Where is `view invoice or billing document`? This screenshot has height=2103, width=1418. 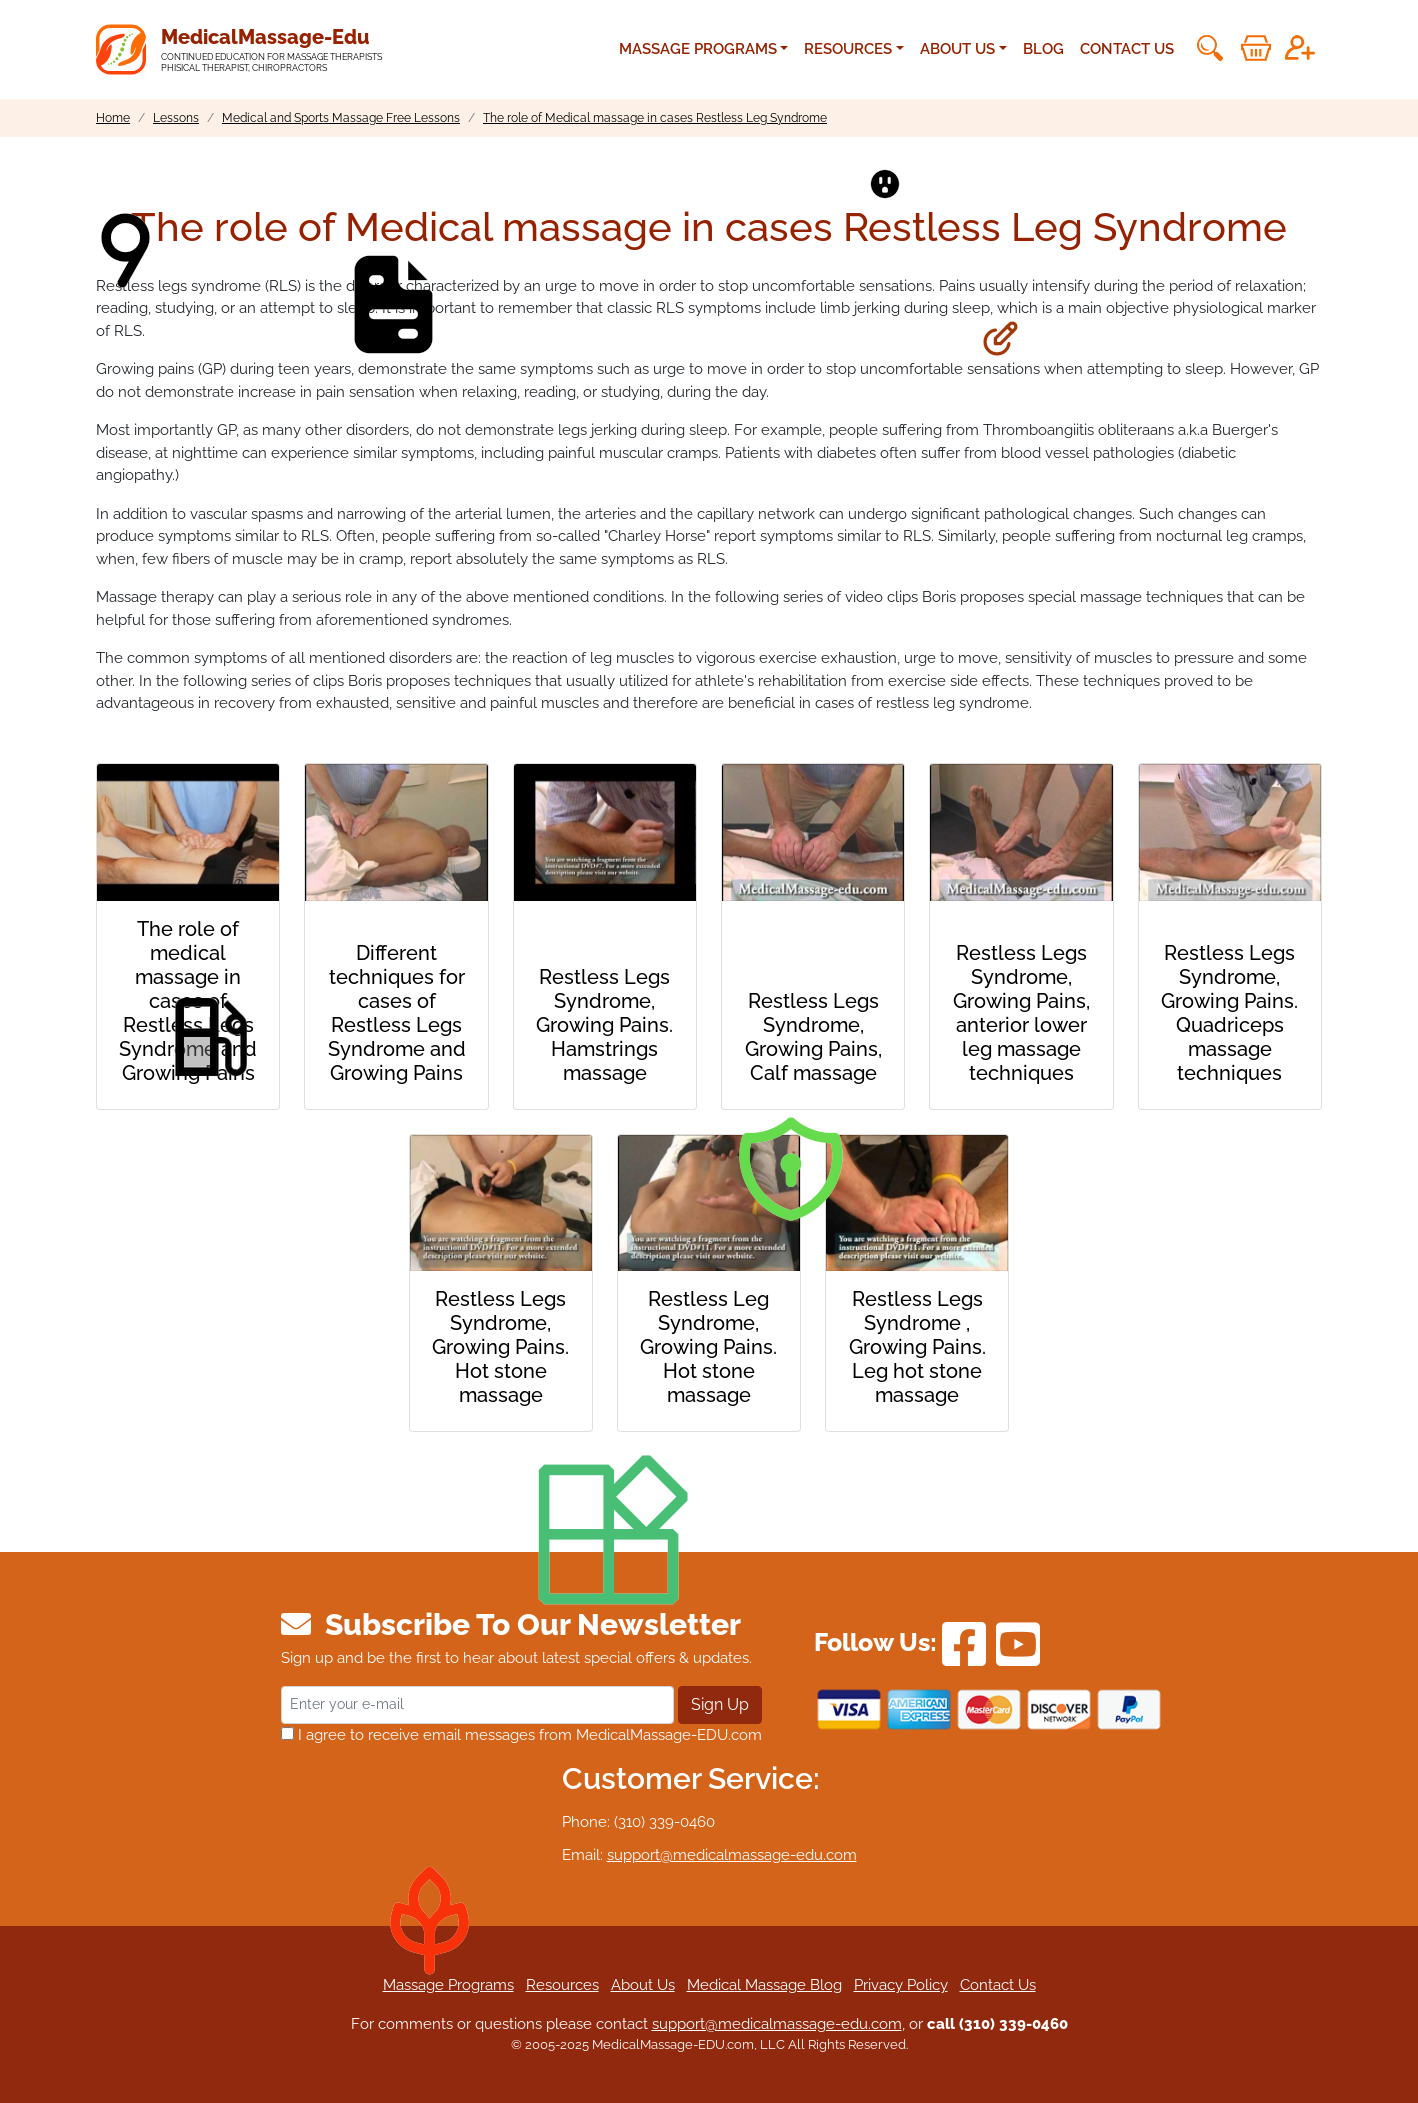 view invoice or billing document is located at coordinates (393, 304).